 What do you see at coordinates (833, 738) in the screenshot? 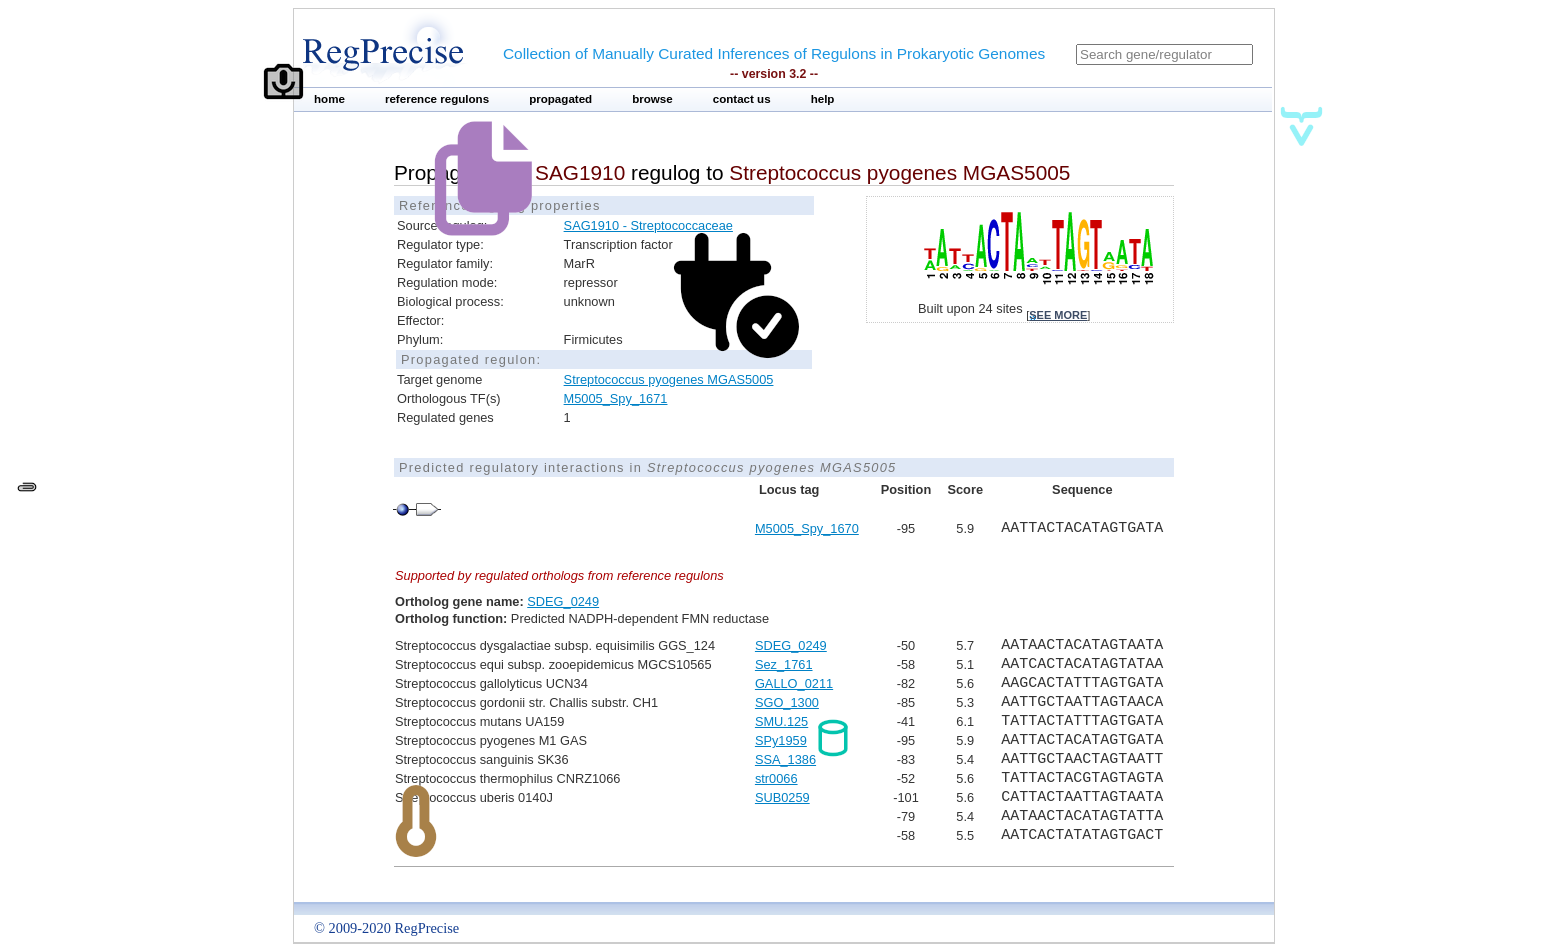
I see `access database or storage` at bounding box center [833, 738].